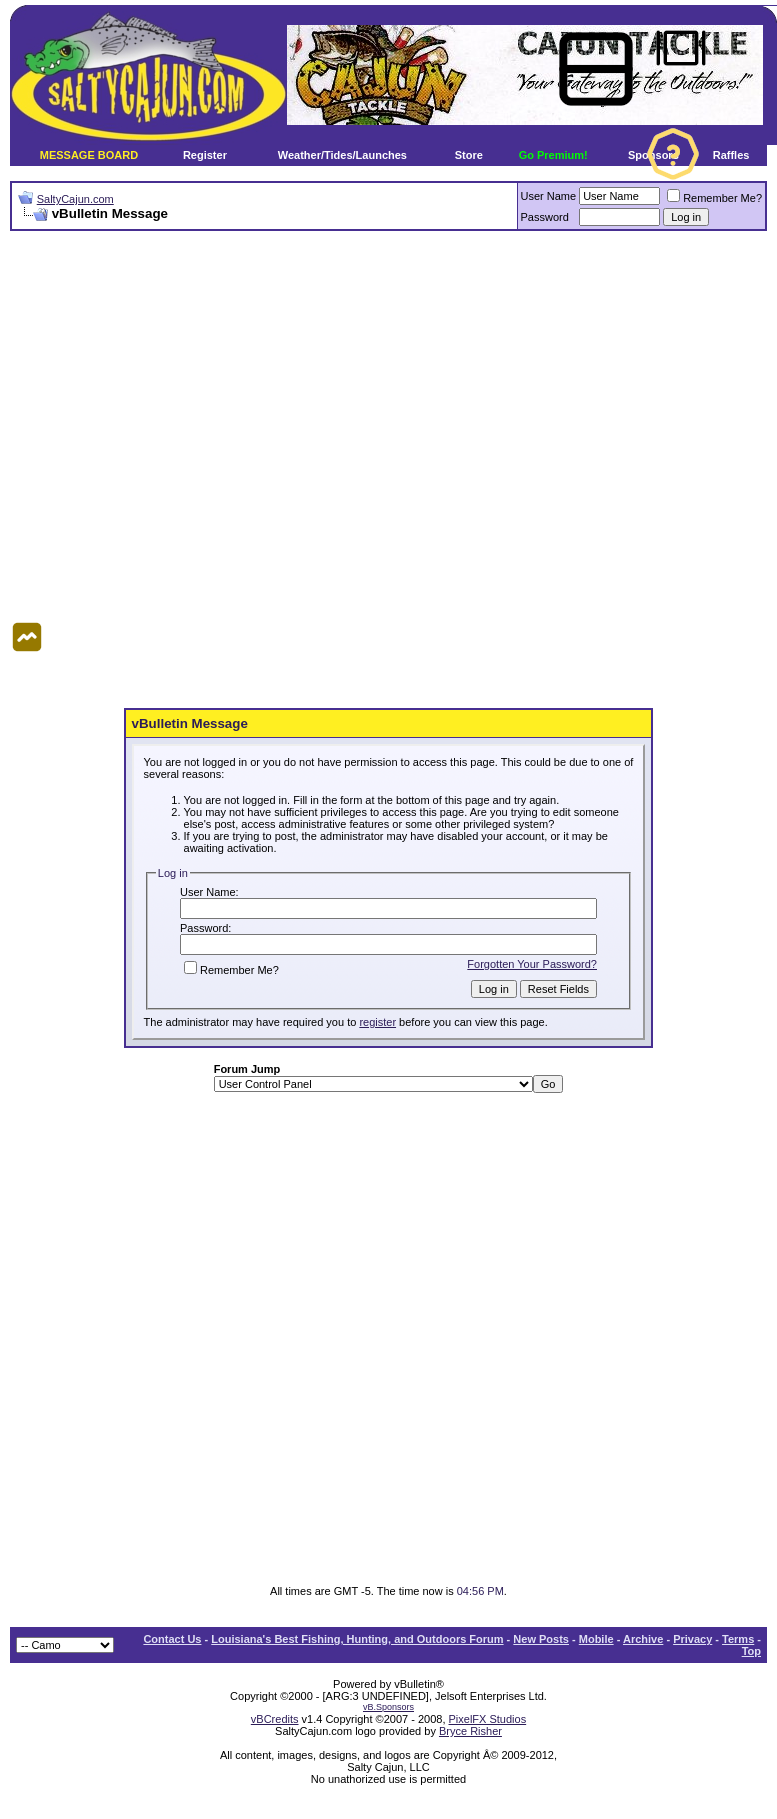 Image resolution: width=777 pixels, height=1819 pixels. Describe the element at coordinates (681, 48) in the screenshot. I see `start a slideshow presentation` at that location.